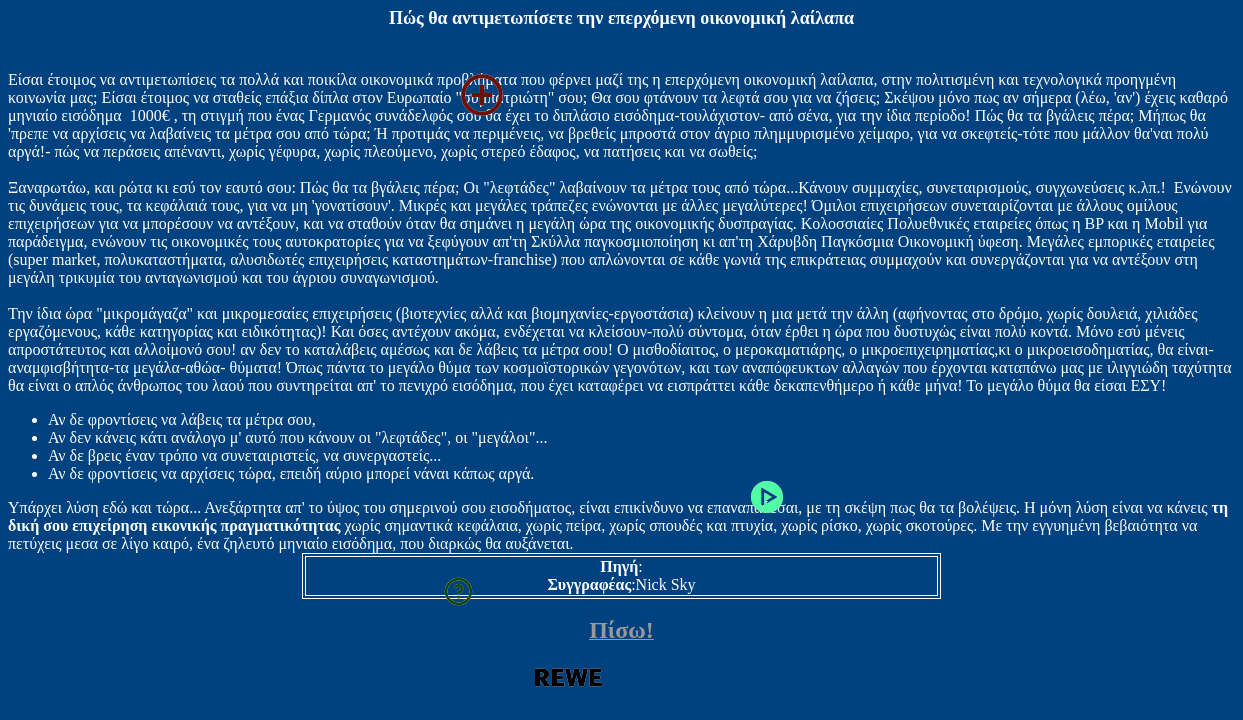 The width and height of the screenshot is (1243, 720). I want to click on open the NewPipe app, so click(767, 497).